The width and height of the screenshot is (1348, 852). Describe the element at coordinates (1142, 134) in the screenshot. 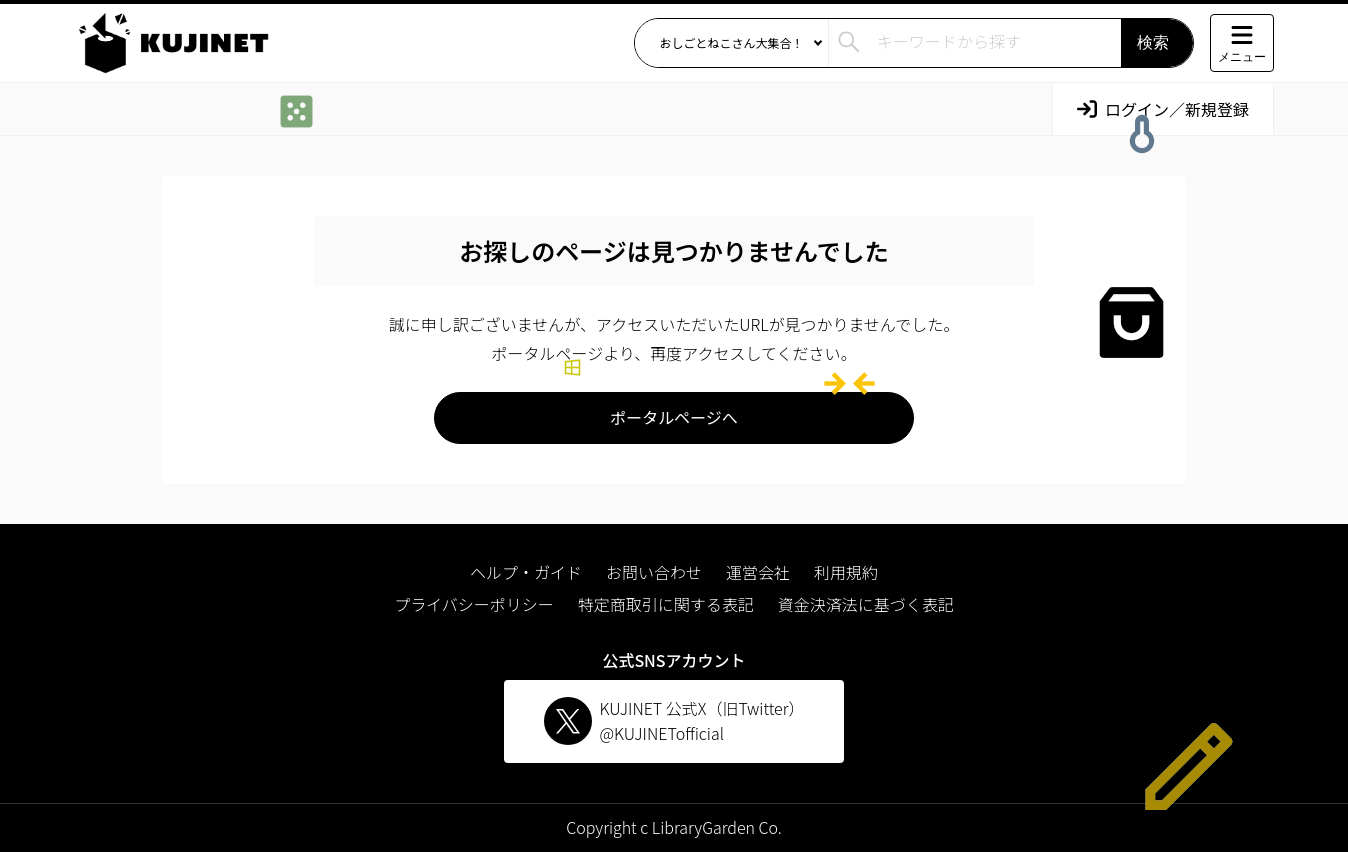

I see `indicates high temperature or heat warning` at that location.